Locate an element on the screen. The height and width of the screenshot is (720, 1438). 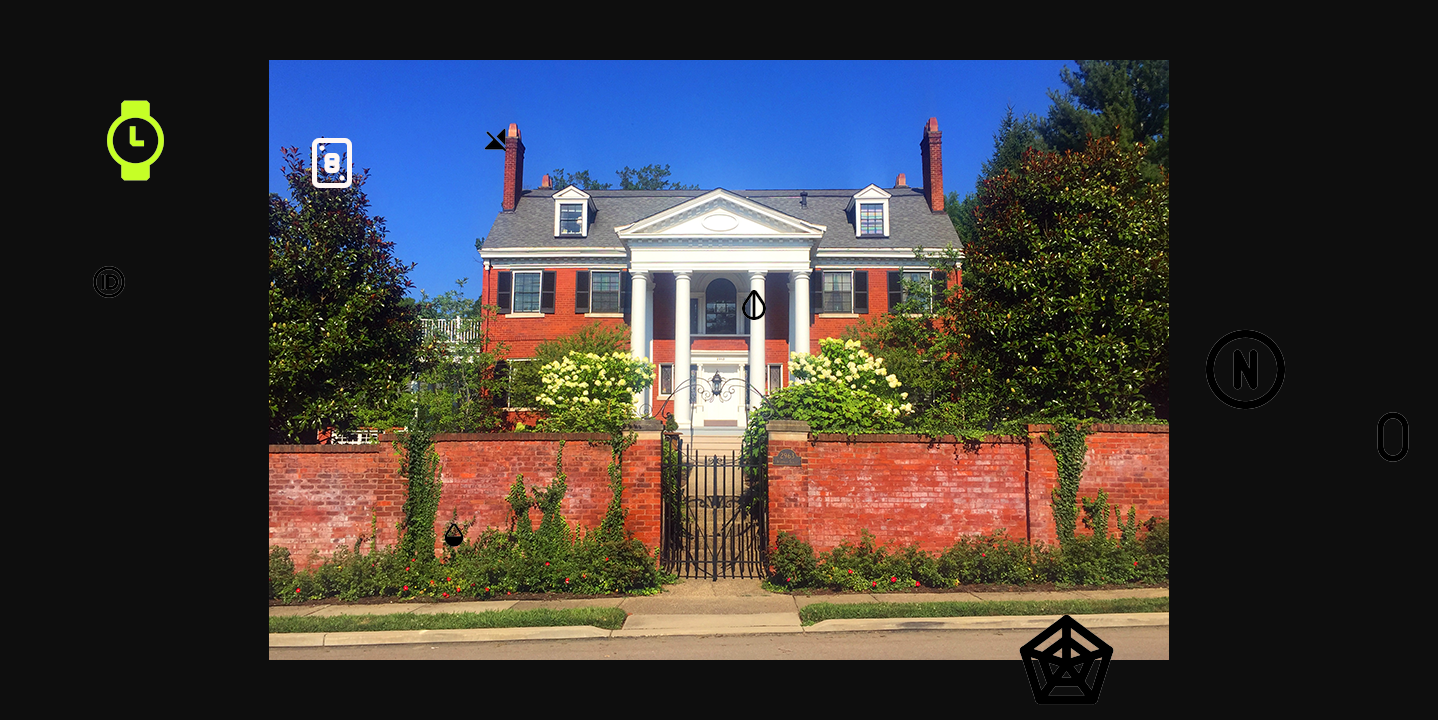
indicates 50% humidity level is located at coordinates (754, 305).